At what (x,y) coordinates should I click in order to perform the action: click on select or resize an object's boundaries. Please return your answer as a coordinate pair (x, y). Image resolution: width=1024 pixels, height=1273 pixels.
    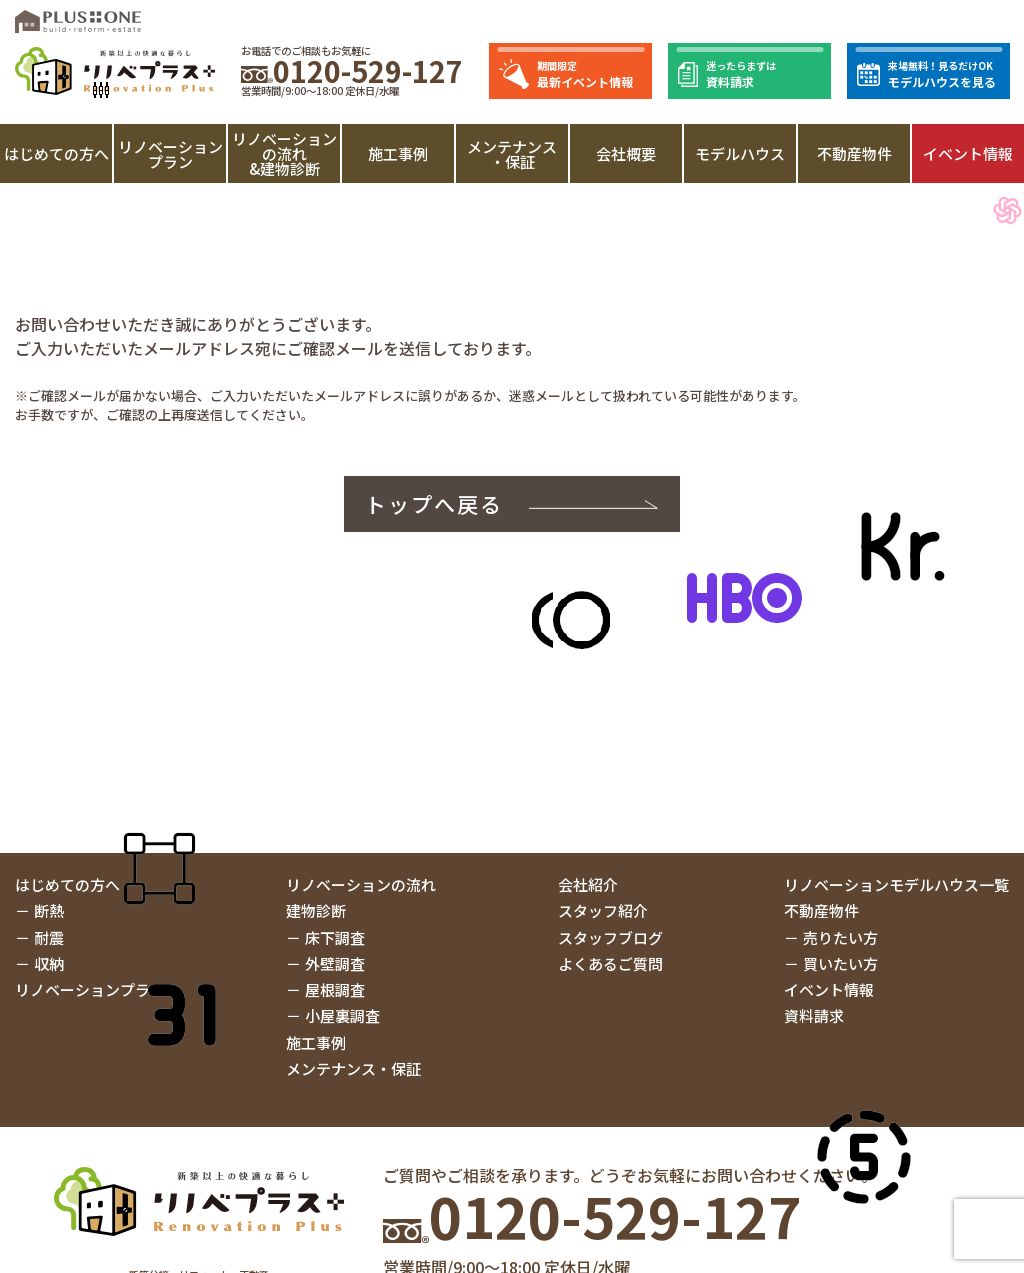
    Looking at the image, I should click on (159, 868).